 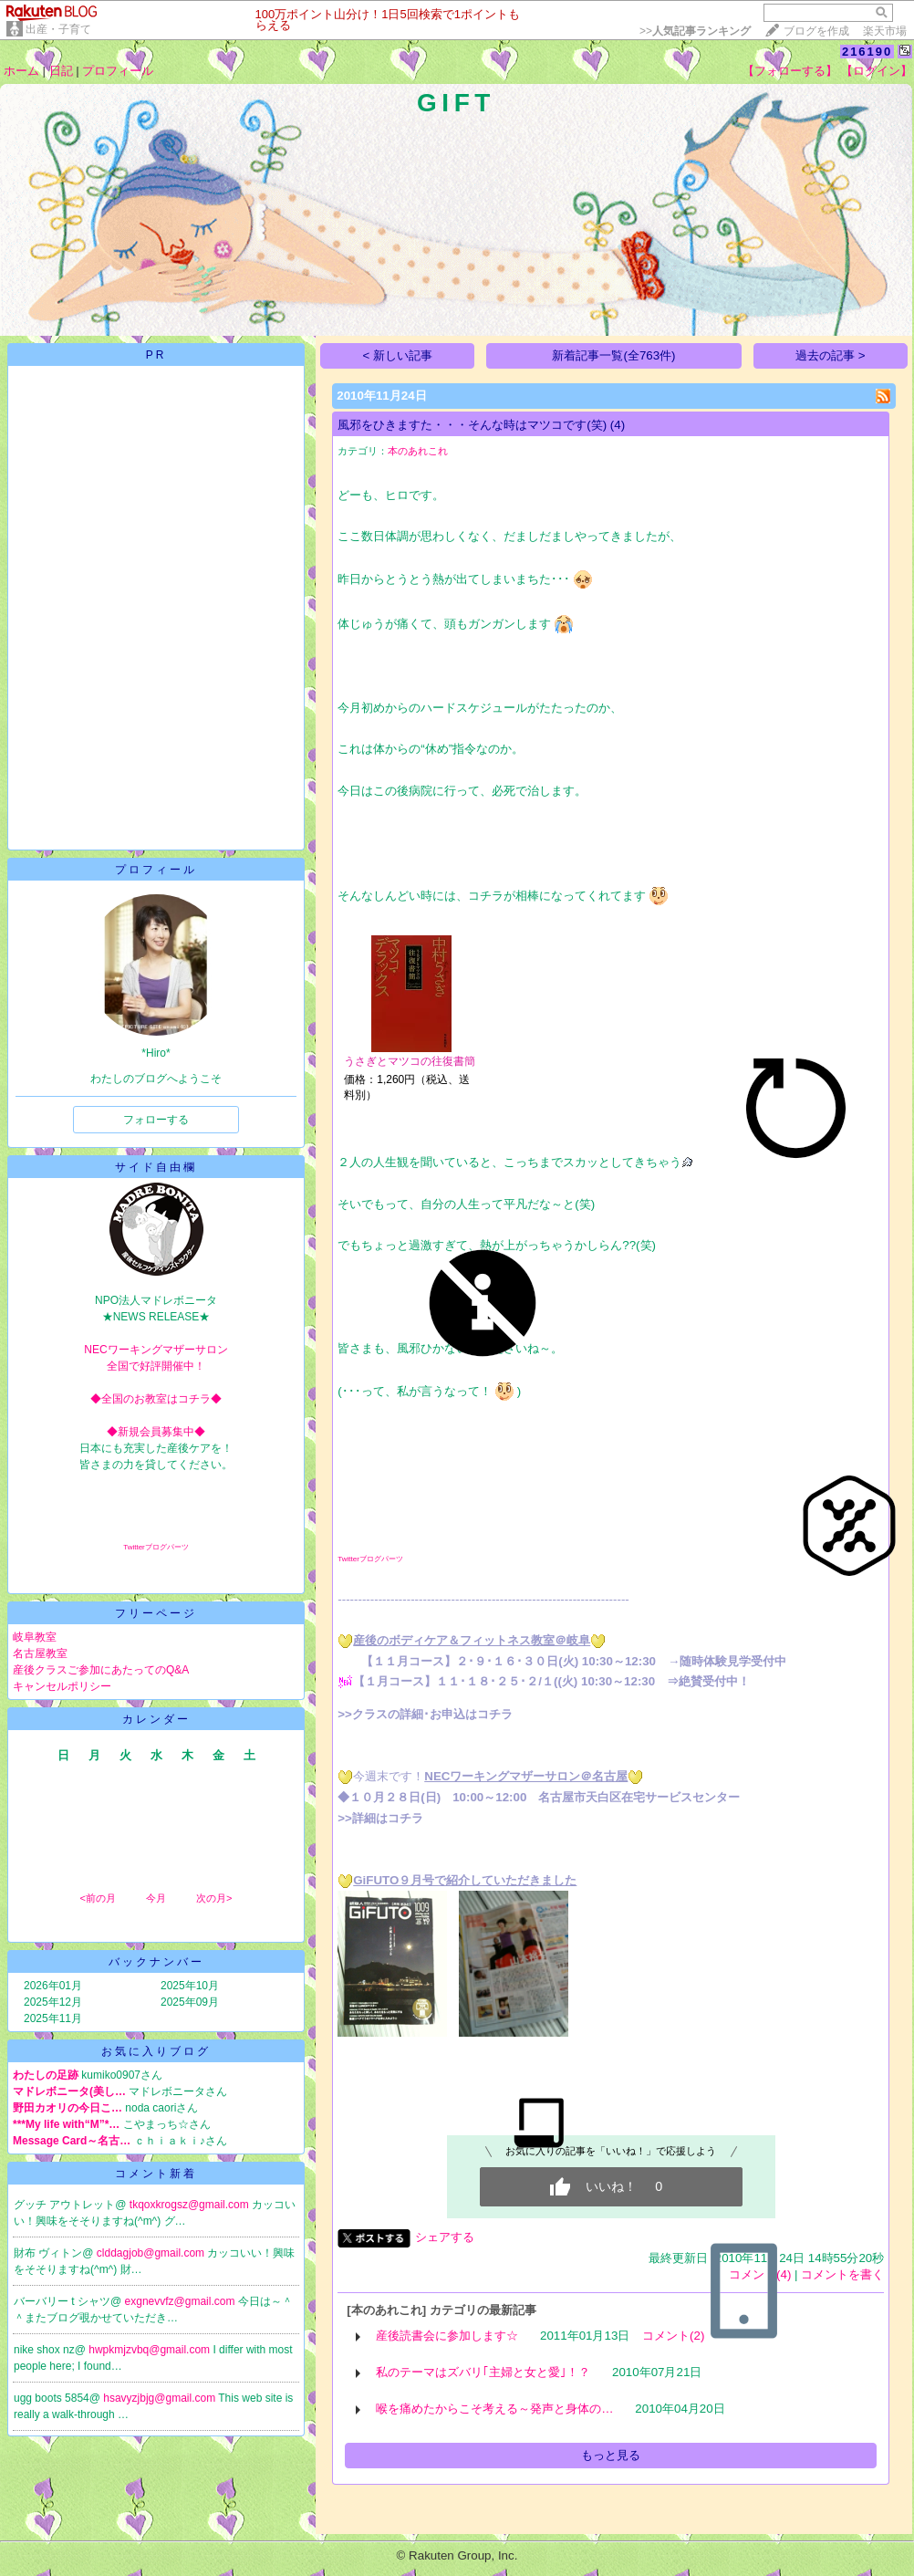 I want to click on reset or restore to default settings, so click(x=795, y=1108).